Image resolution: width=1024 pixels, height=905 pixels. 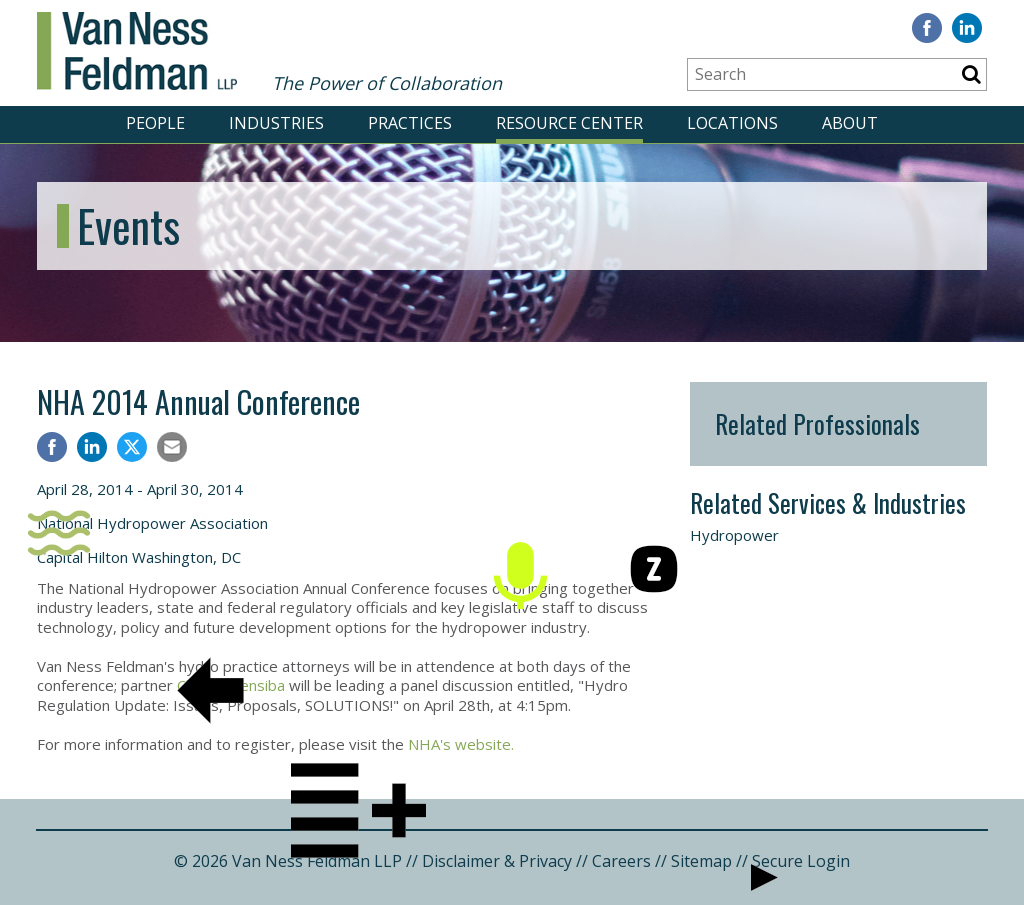 I want to click on tap to start voice input, so click(x=520, y=575).